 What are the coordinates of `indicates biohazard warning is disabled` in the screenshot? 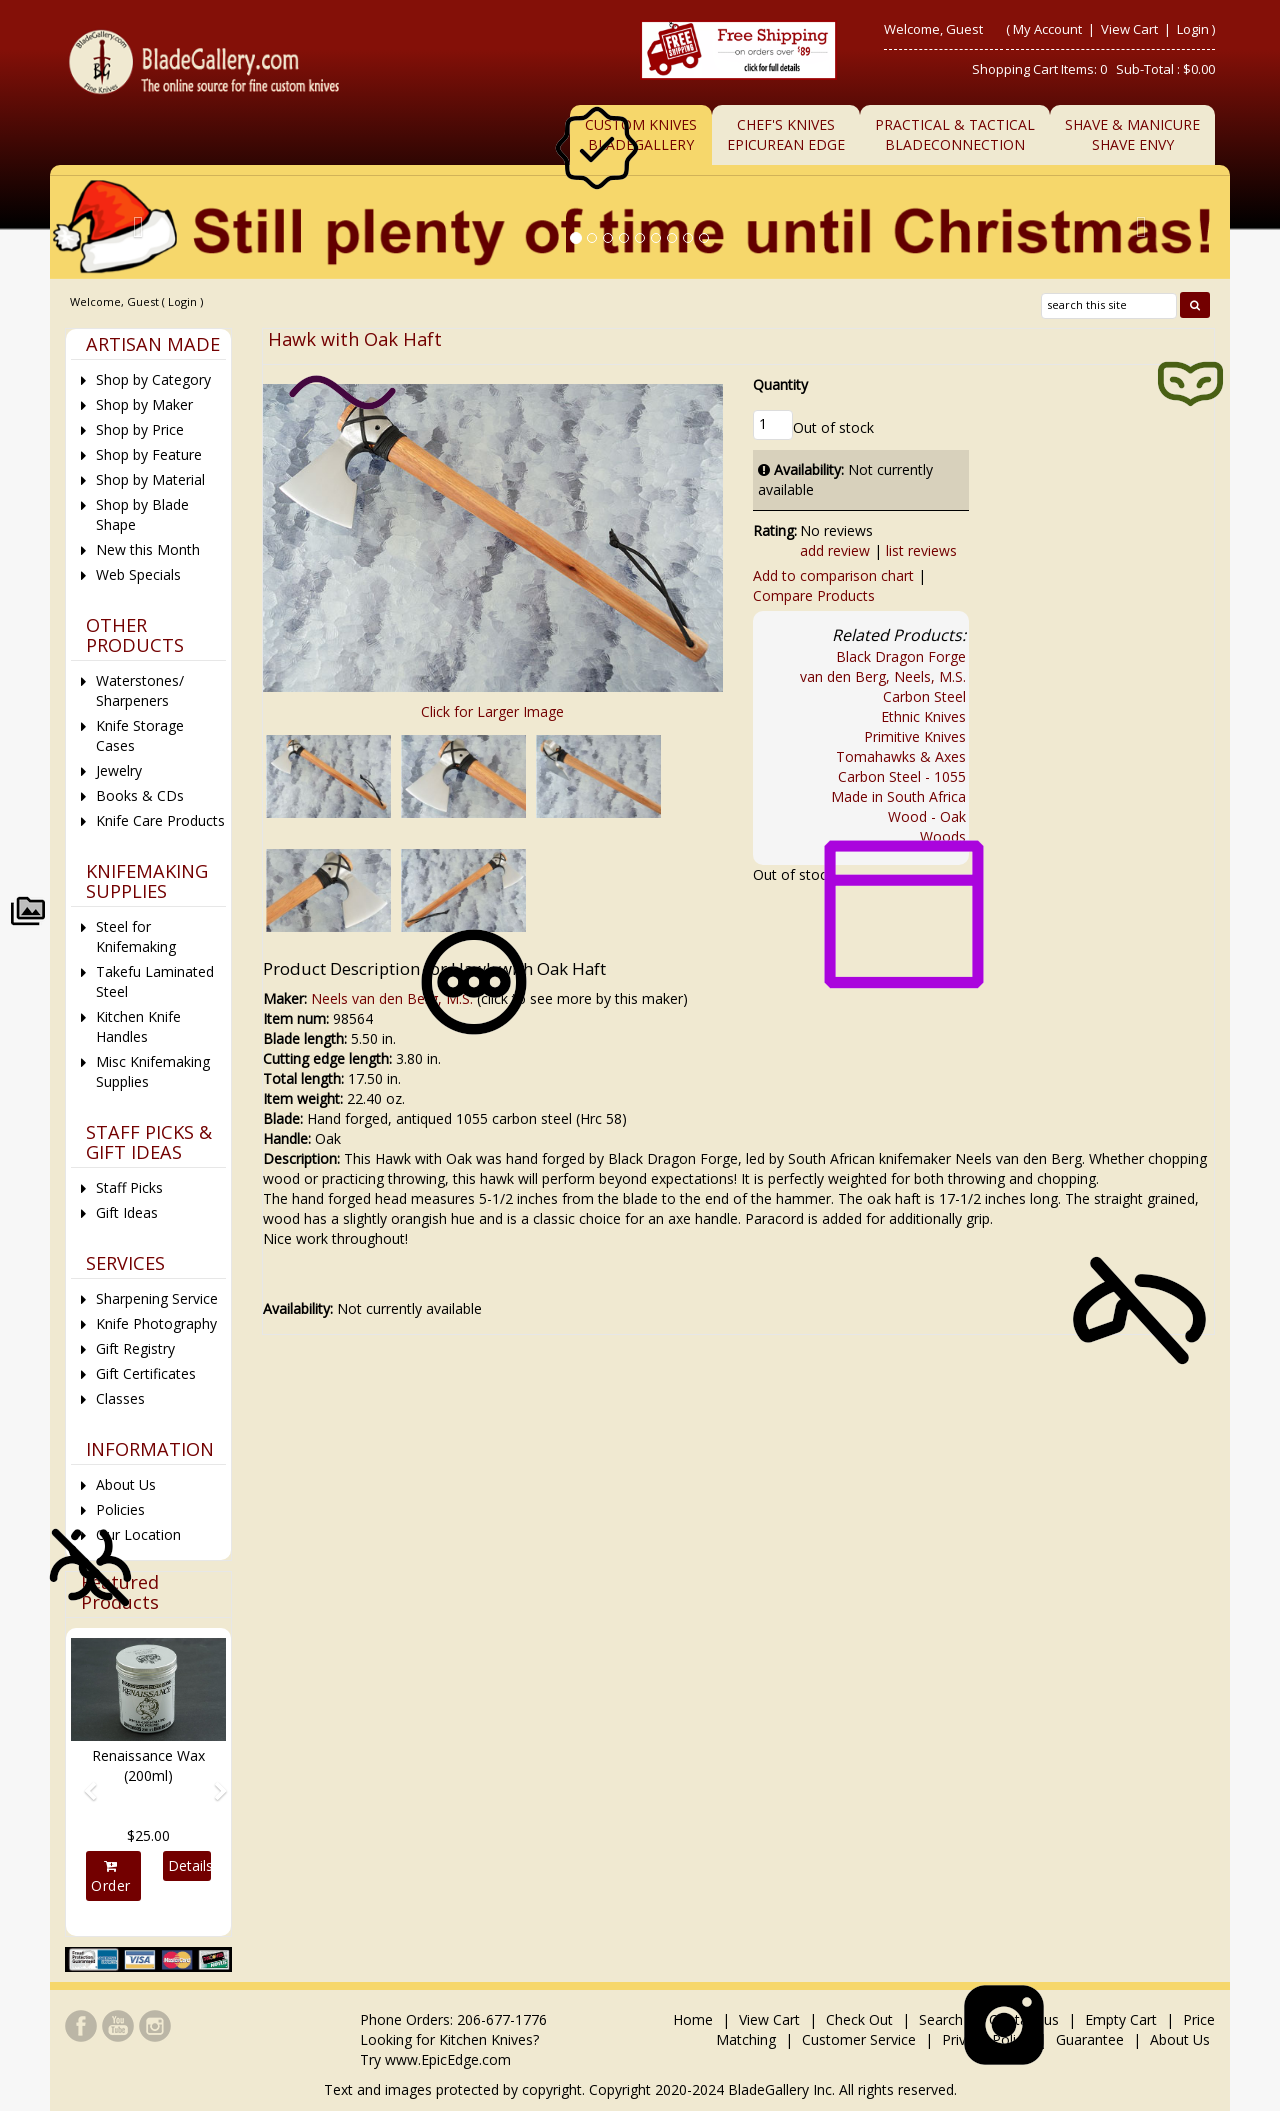 It's located at (90, 1567).